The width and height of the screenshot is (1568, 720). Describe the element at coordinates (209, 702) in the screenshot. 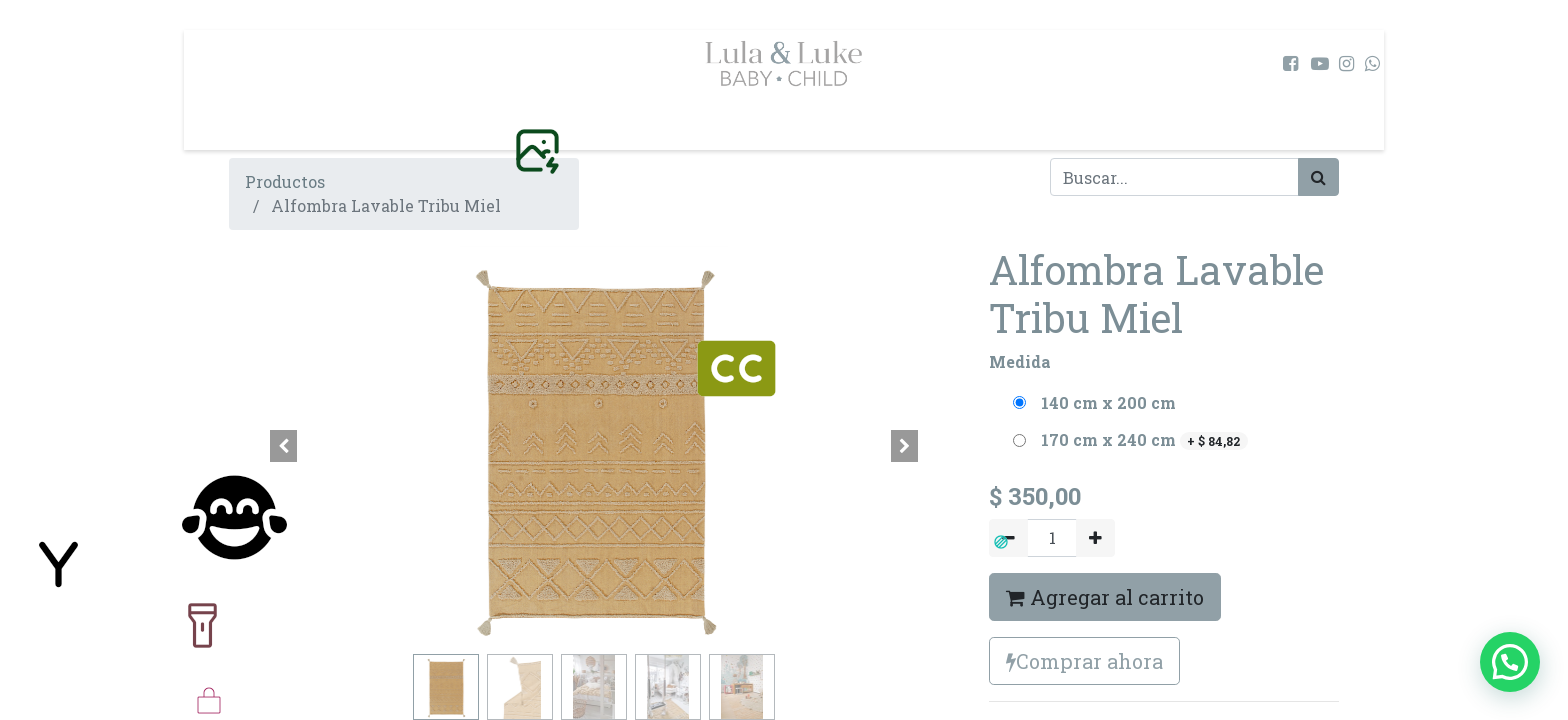

I see `lock or secure this item` at that location.